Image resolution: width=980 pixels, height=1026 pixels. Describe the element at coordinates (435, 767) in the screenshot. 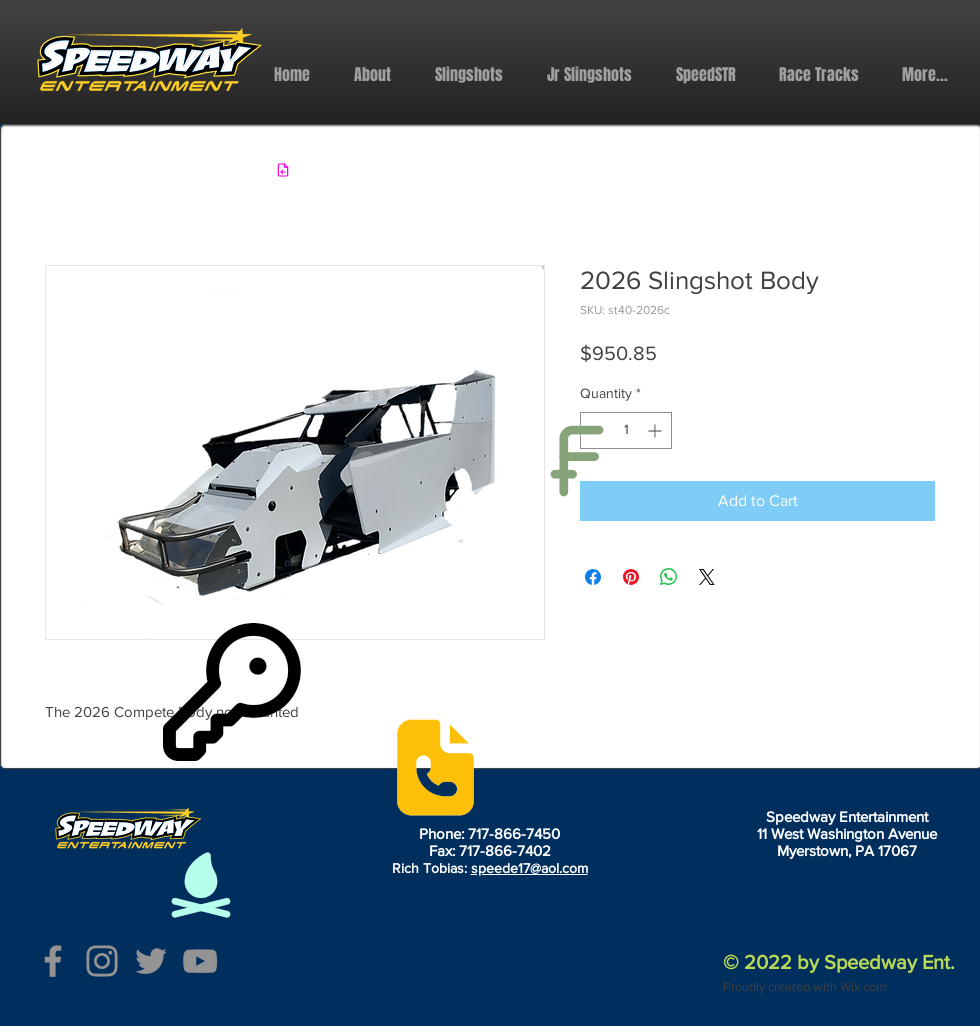

I see `access phone call records or logs` at that location.